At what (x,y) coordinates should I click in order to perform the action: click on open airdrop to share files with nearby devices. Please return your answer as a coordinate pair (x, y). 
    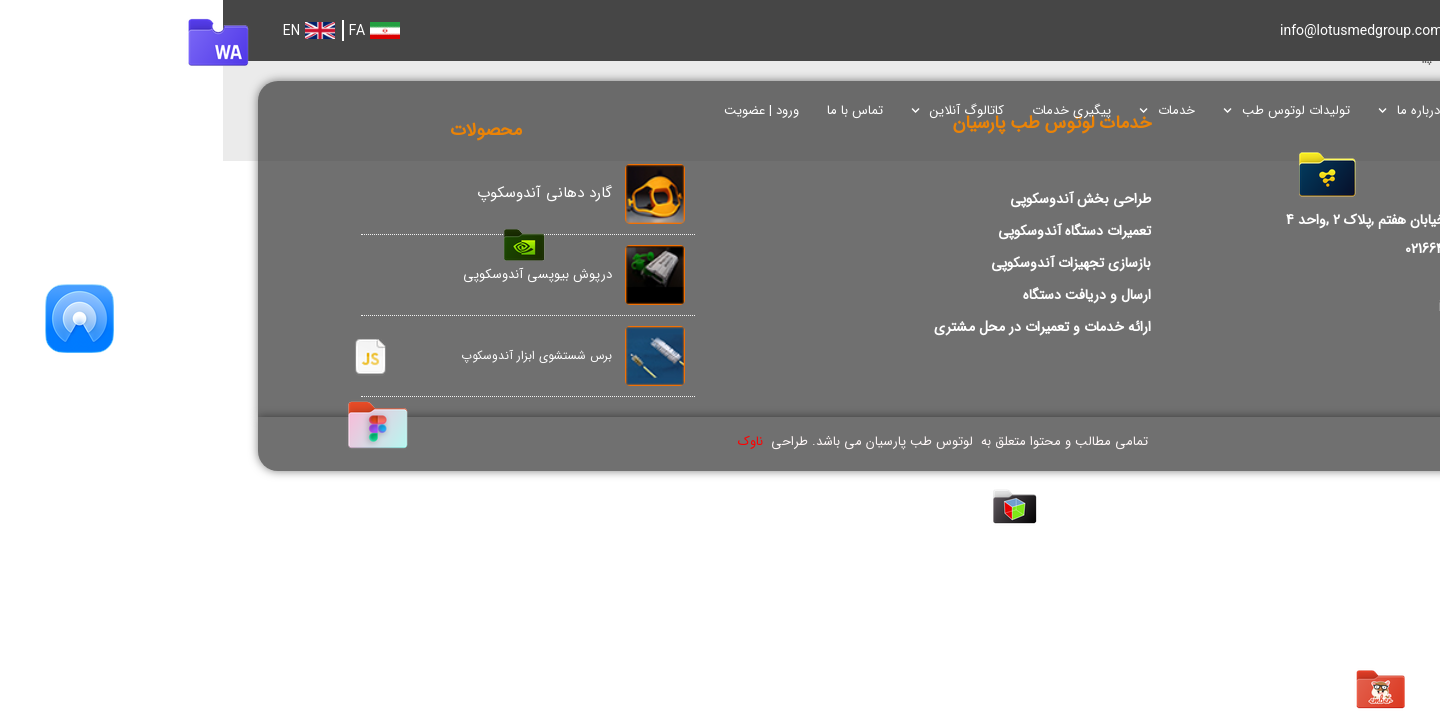
    Looking at the image, I should click on (79, 318).